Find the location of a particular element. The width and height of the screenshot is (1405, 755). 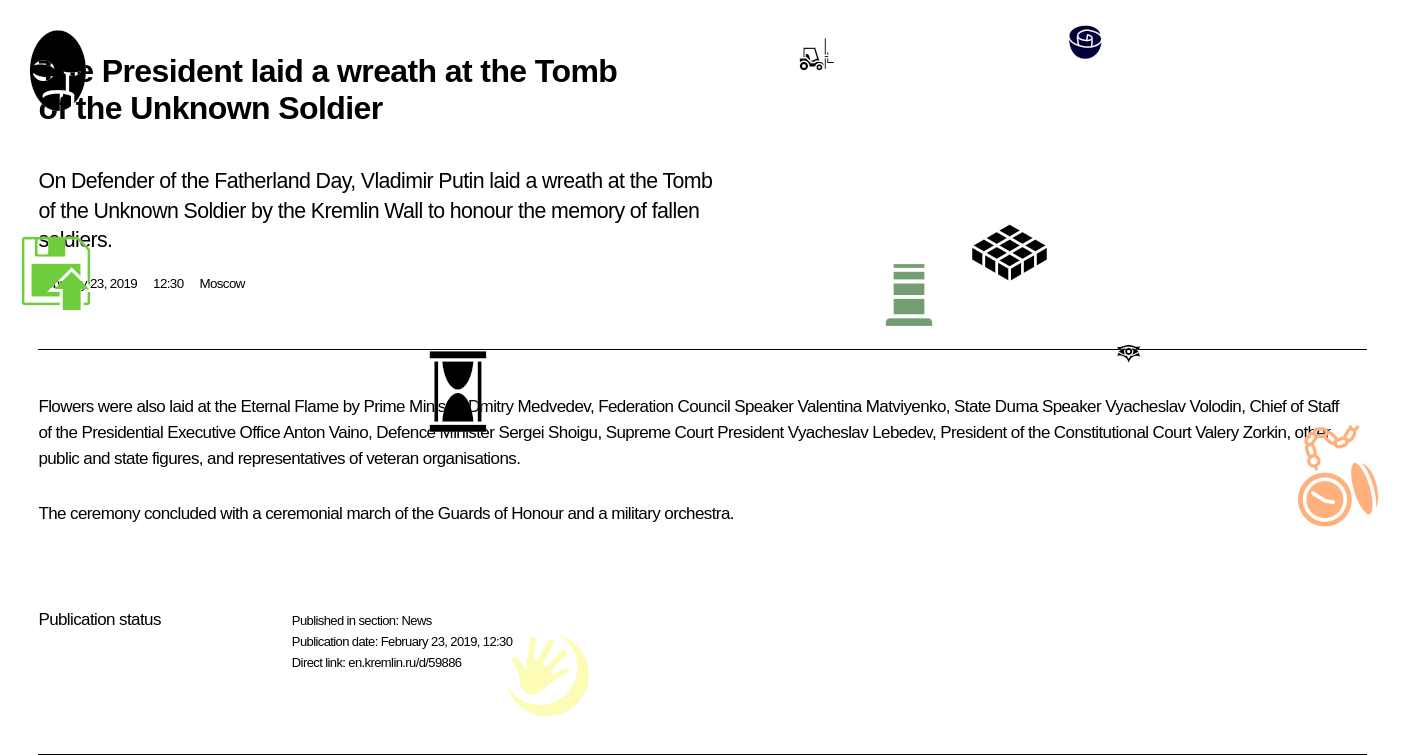

save your current progress is located at coordinates (56, 271).